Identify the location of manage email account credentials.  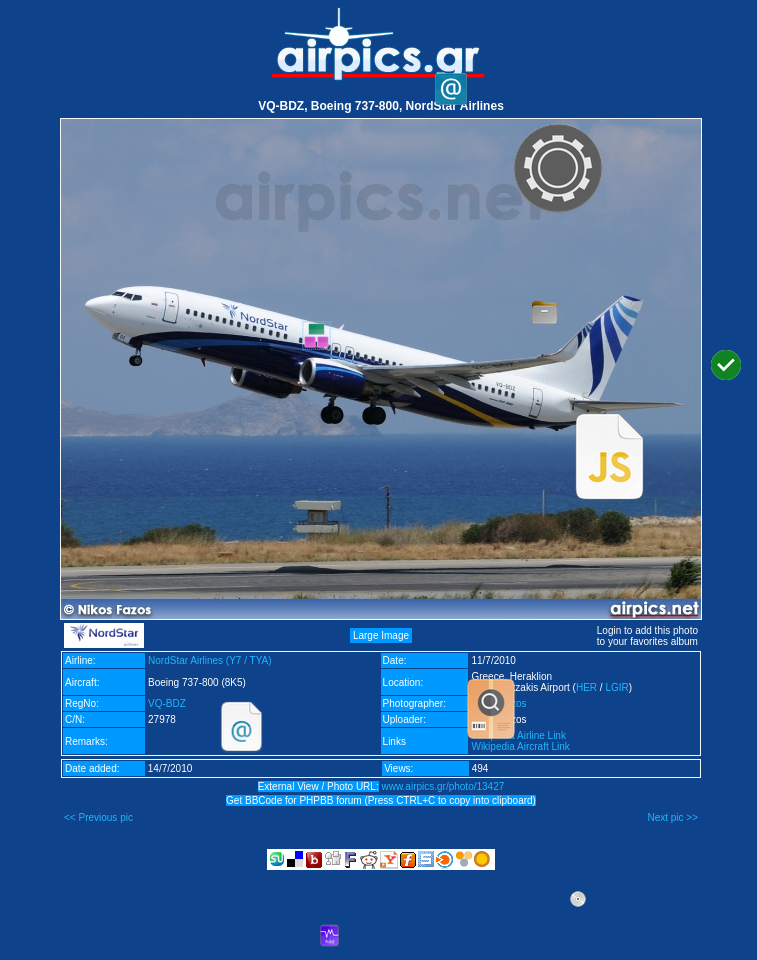
(451, 89).